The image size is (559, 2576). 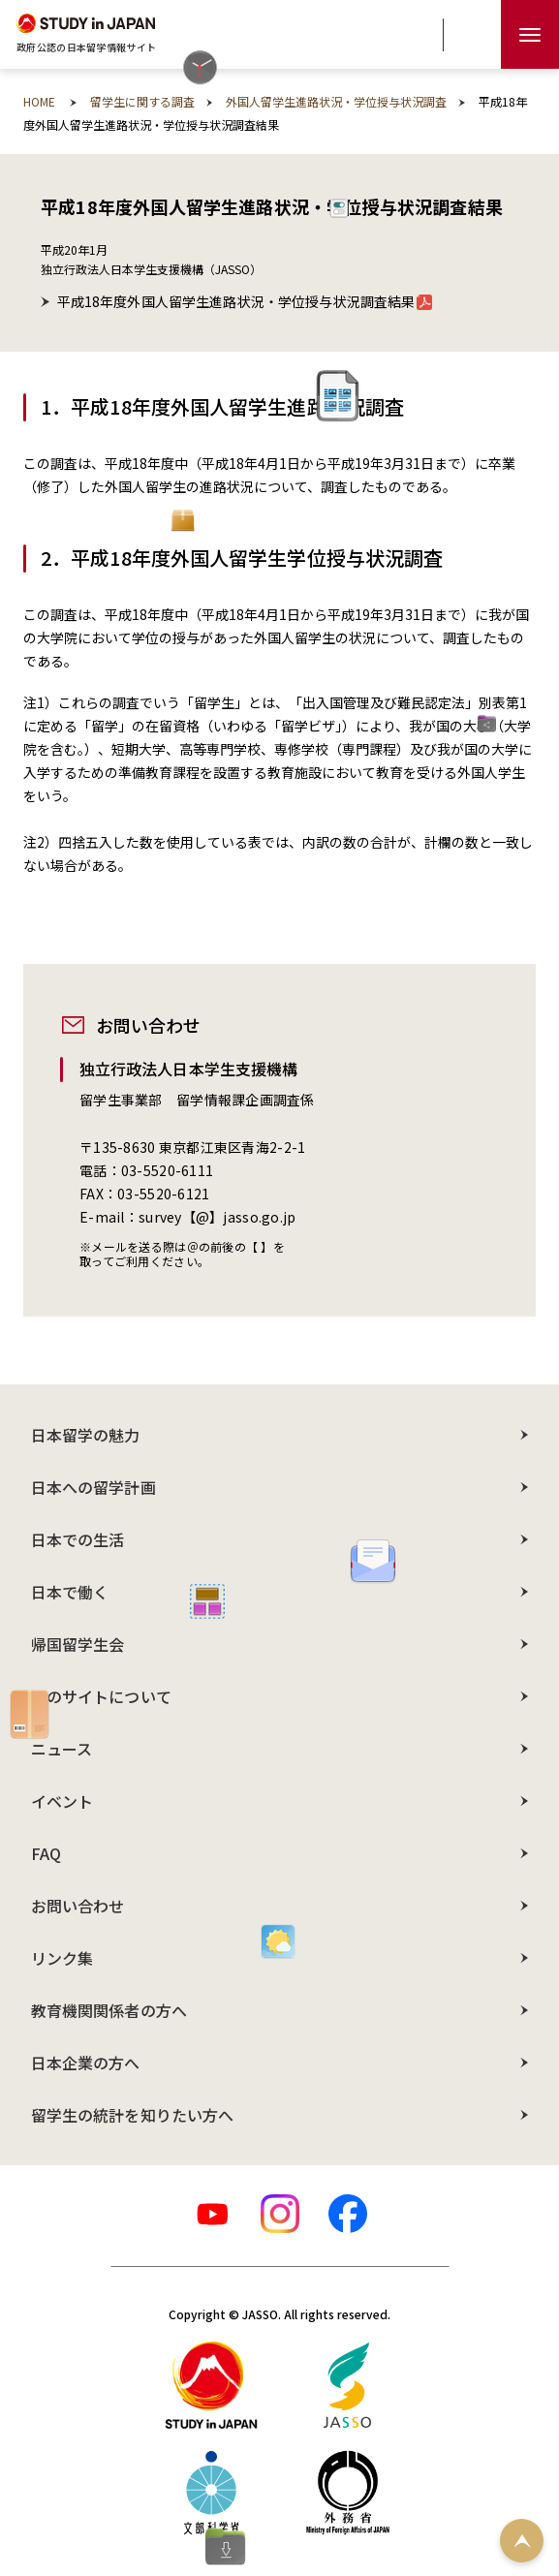 I want to click on open your public shared folder, so click(x=486, y=723).